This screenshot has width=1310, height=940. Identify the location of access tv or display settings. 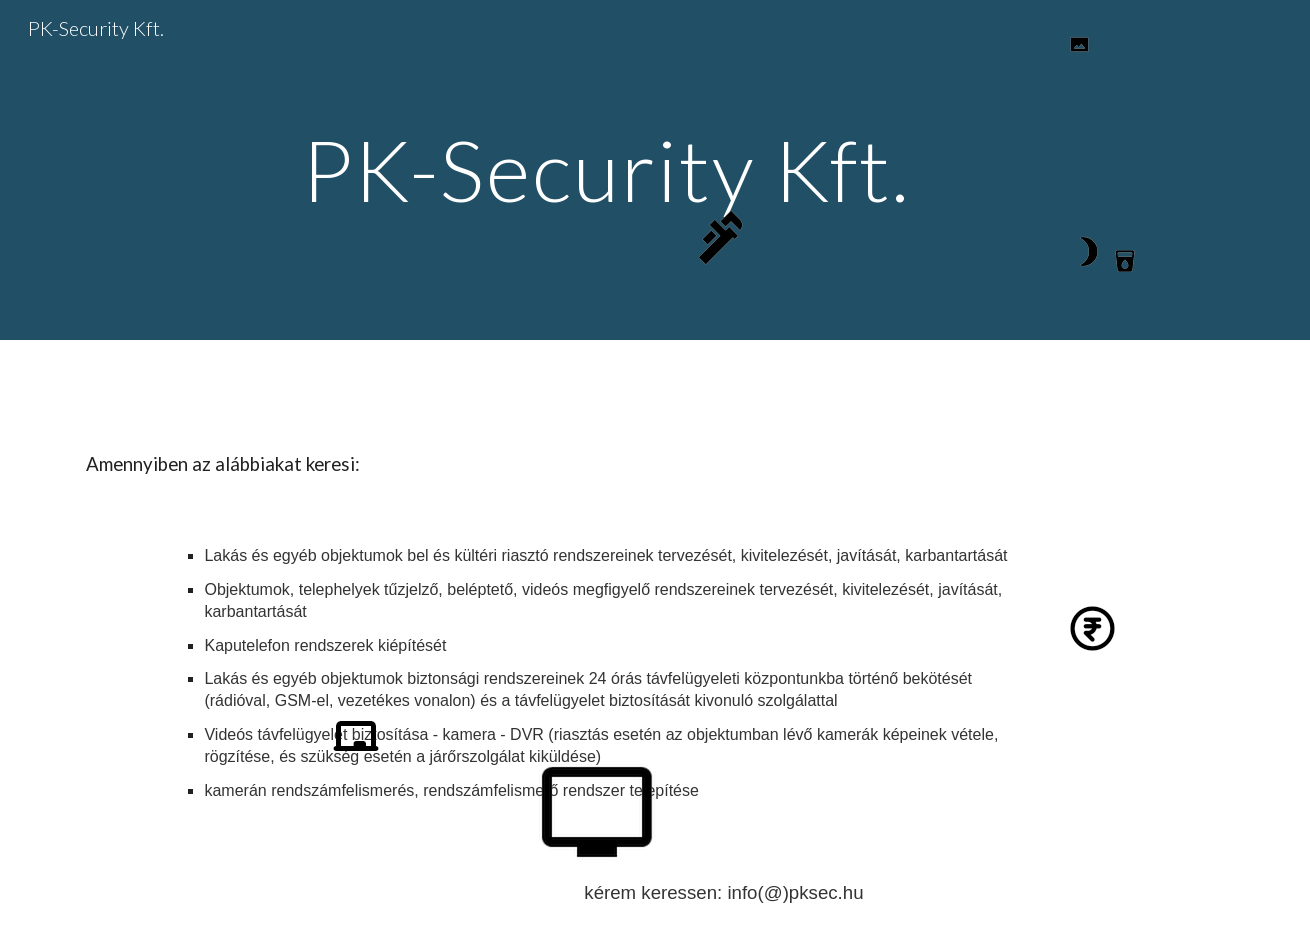
(597, 812).